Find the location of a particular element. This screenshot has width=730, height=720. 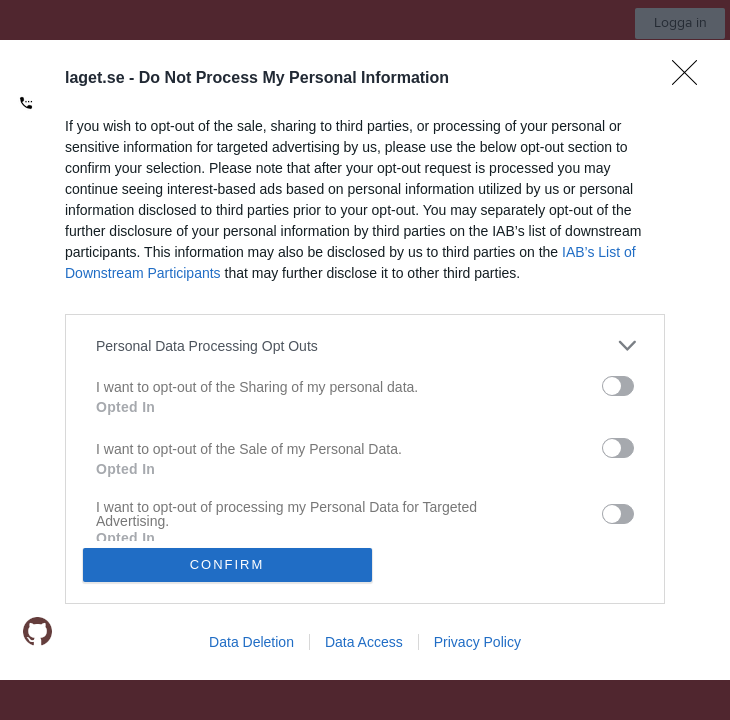

access phone or call settings is located at coordinates (26, 103).